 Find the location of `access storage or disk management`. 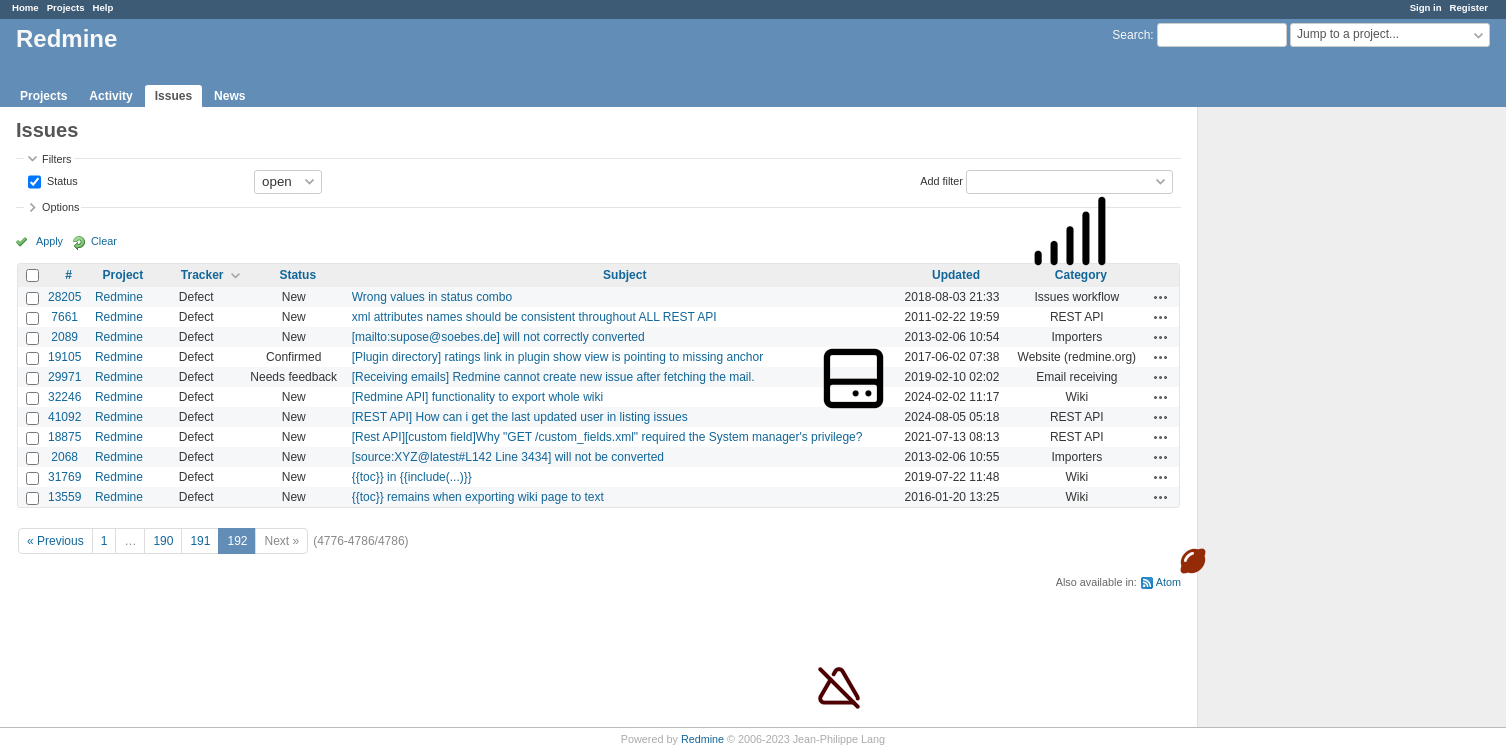

access storage or disk management is located at coordinates (853, 378).